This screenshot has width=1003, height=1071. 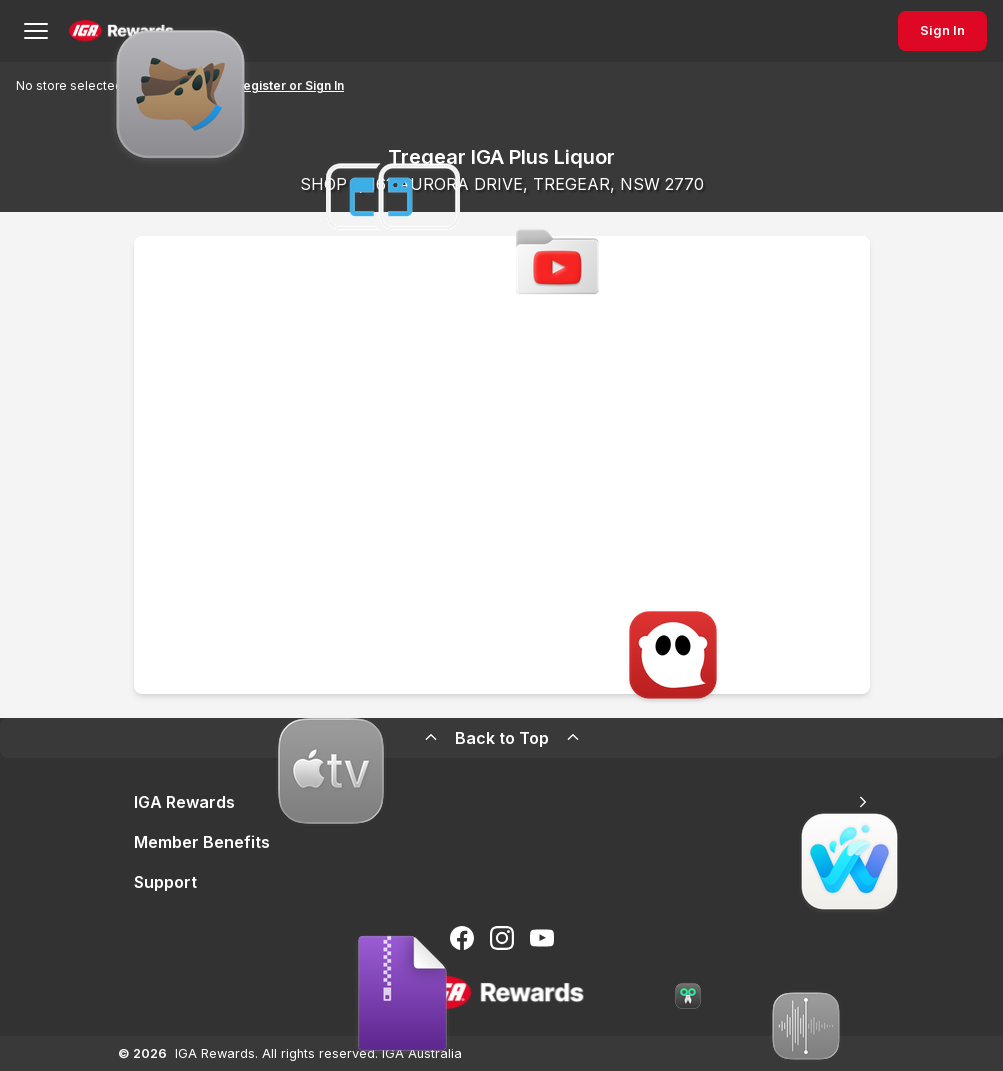 I want to click on open folder containing YouTube downloads, so click(x=557, y=264).